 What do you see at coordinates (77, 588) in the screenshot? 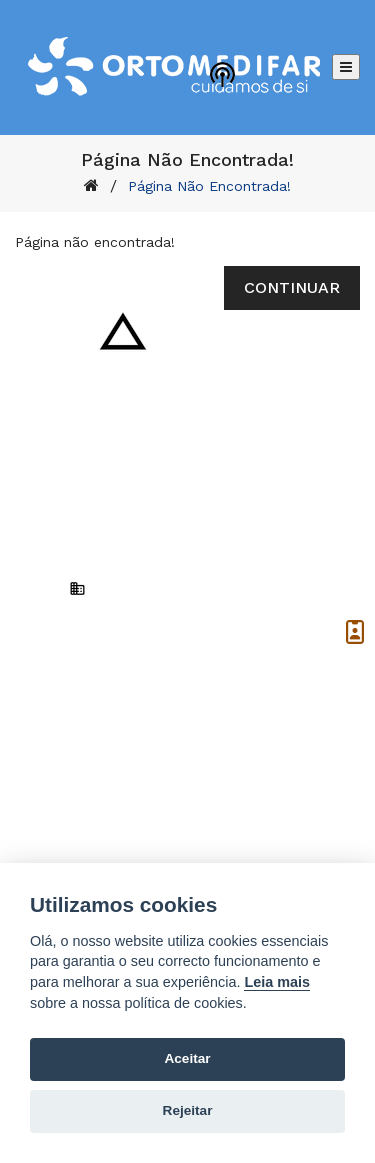
I see `view business contact information` at bounding box center [77, 588].